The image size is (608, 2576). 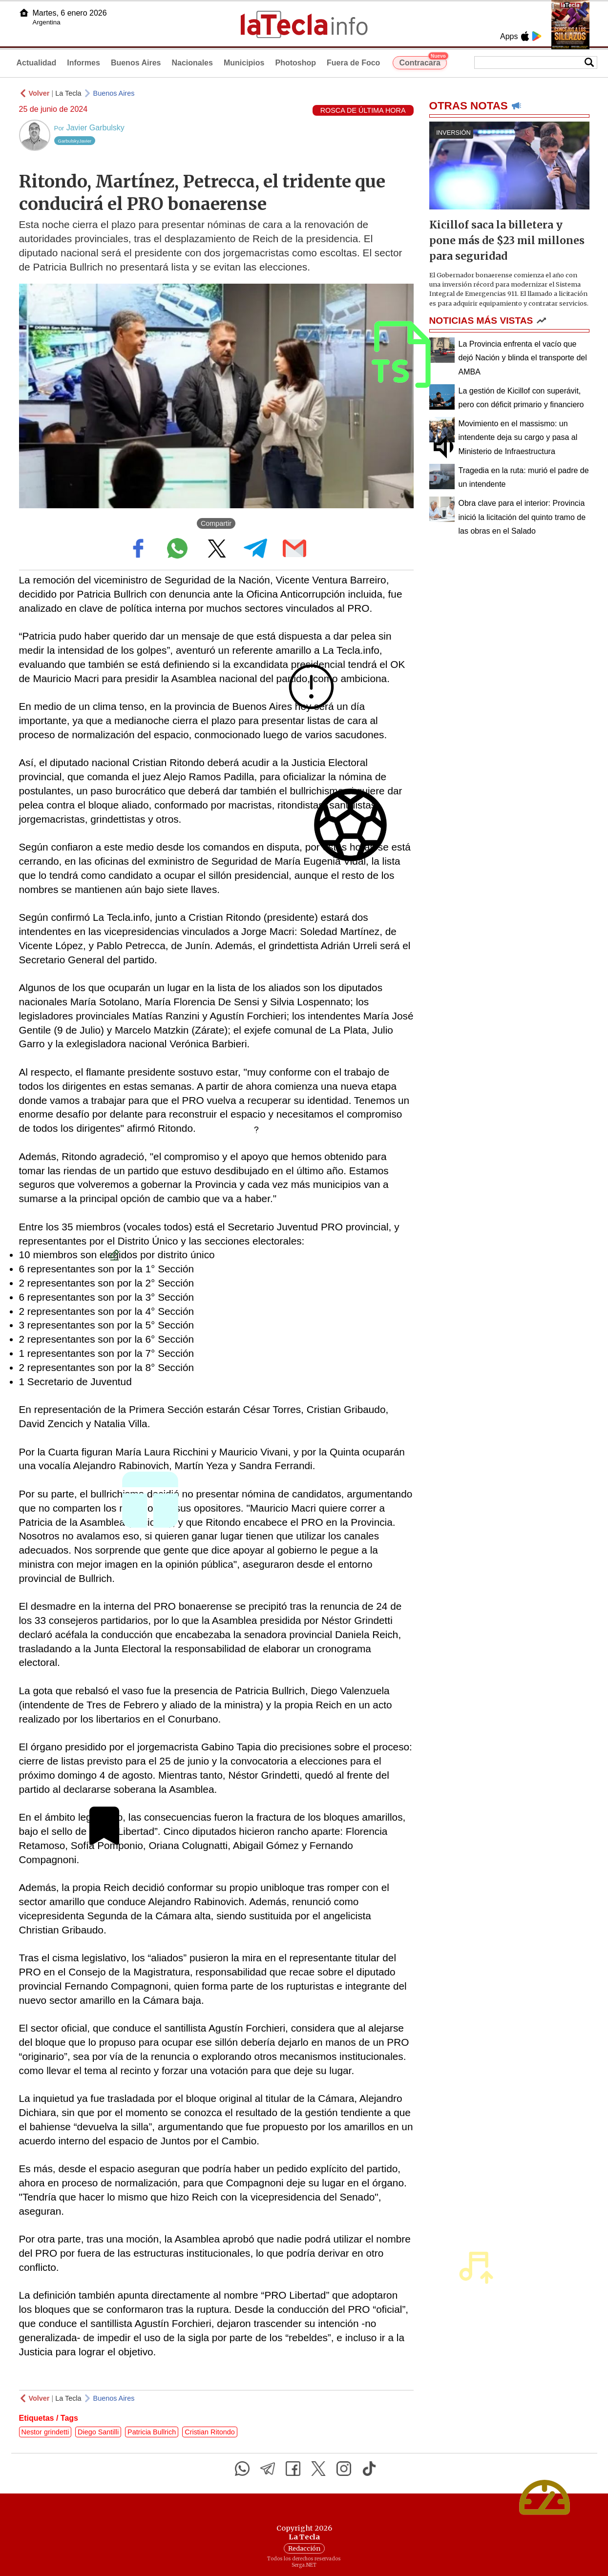 I want to click on access soccer or football content, so click(x=350, y=825).